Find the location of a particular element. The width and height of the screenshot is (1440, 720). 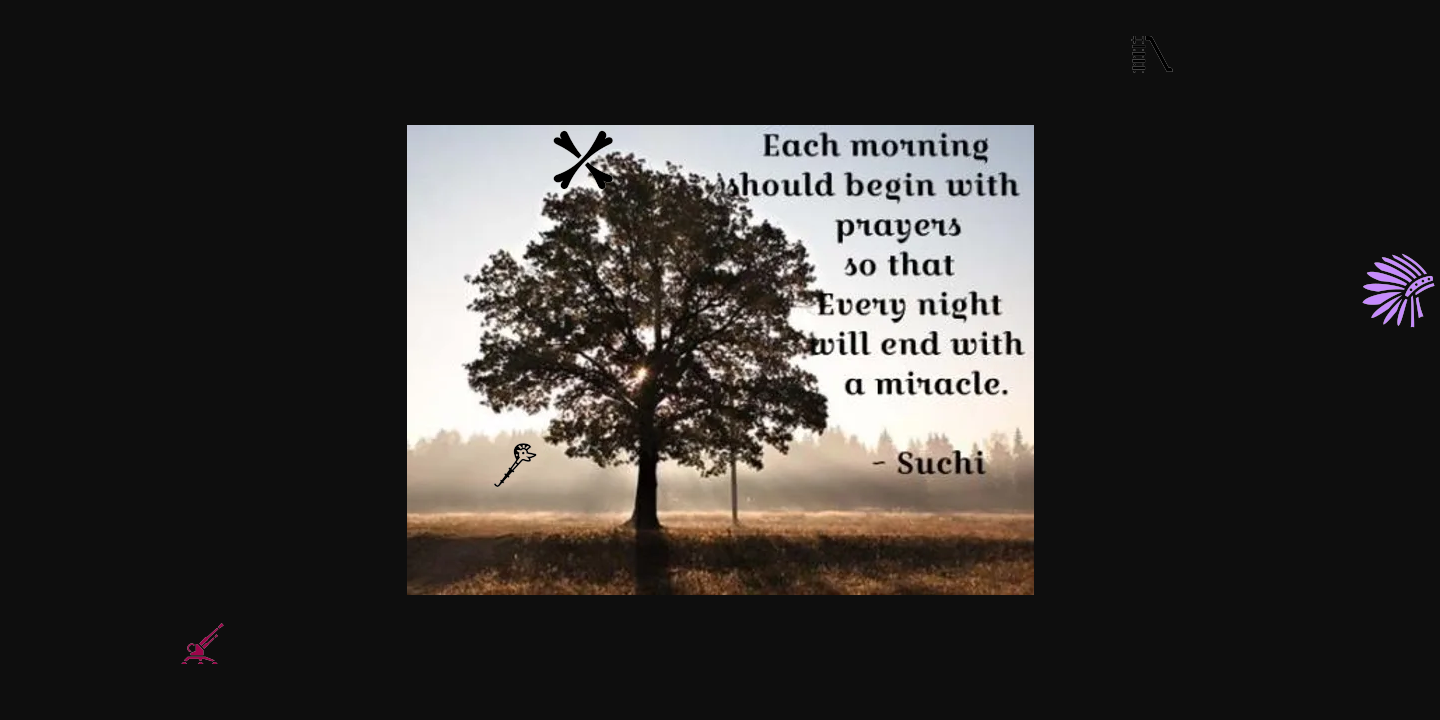

select native american or tribal theme is located at coordinates (1398, 290).